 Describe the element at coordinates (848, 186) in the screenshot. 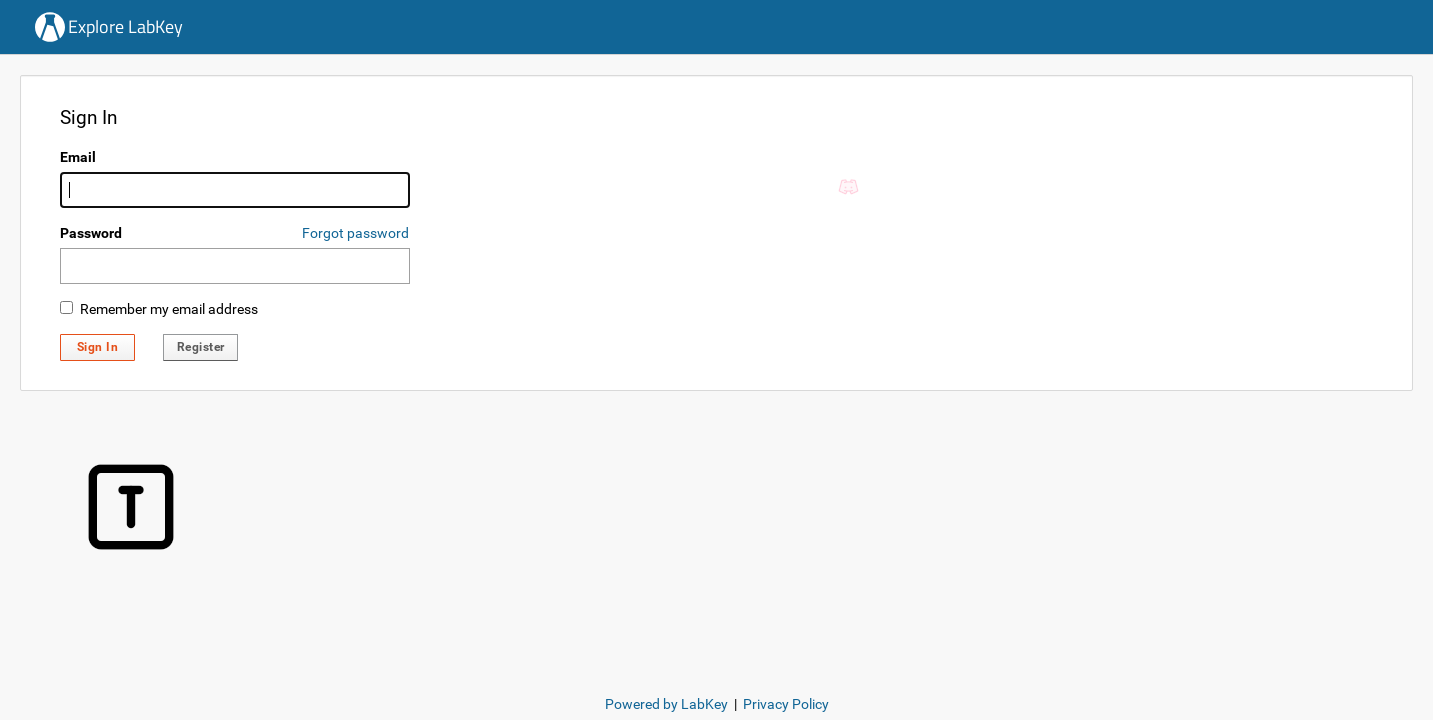

I see `open discord` at that location.